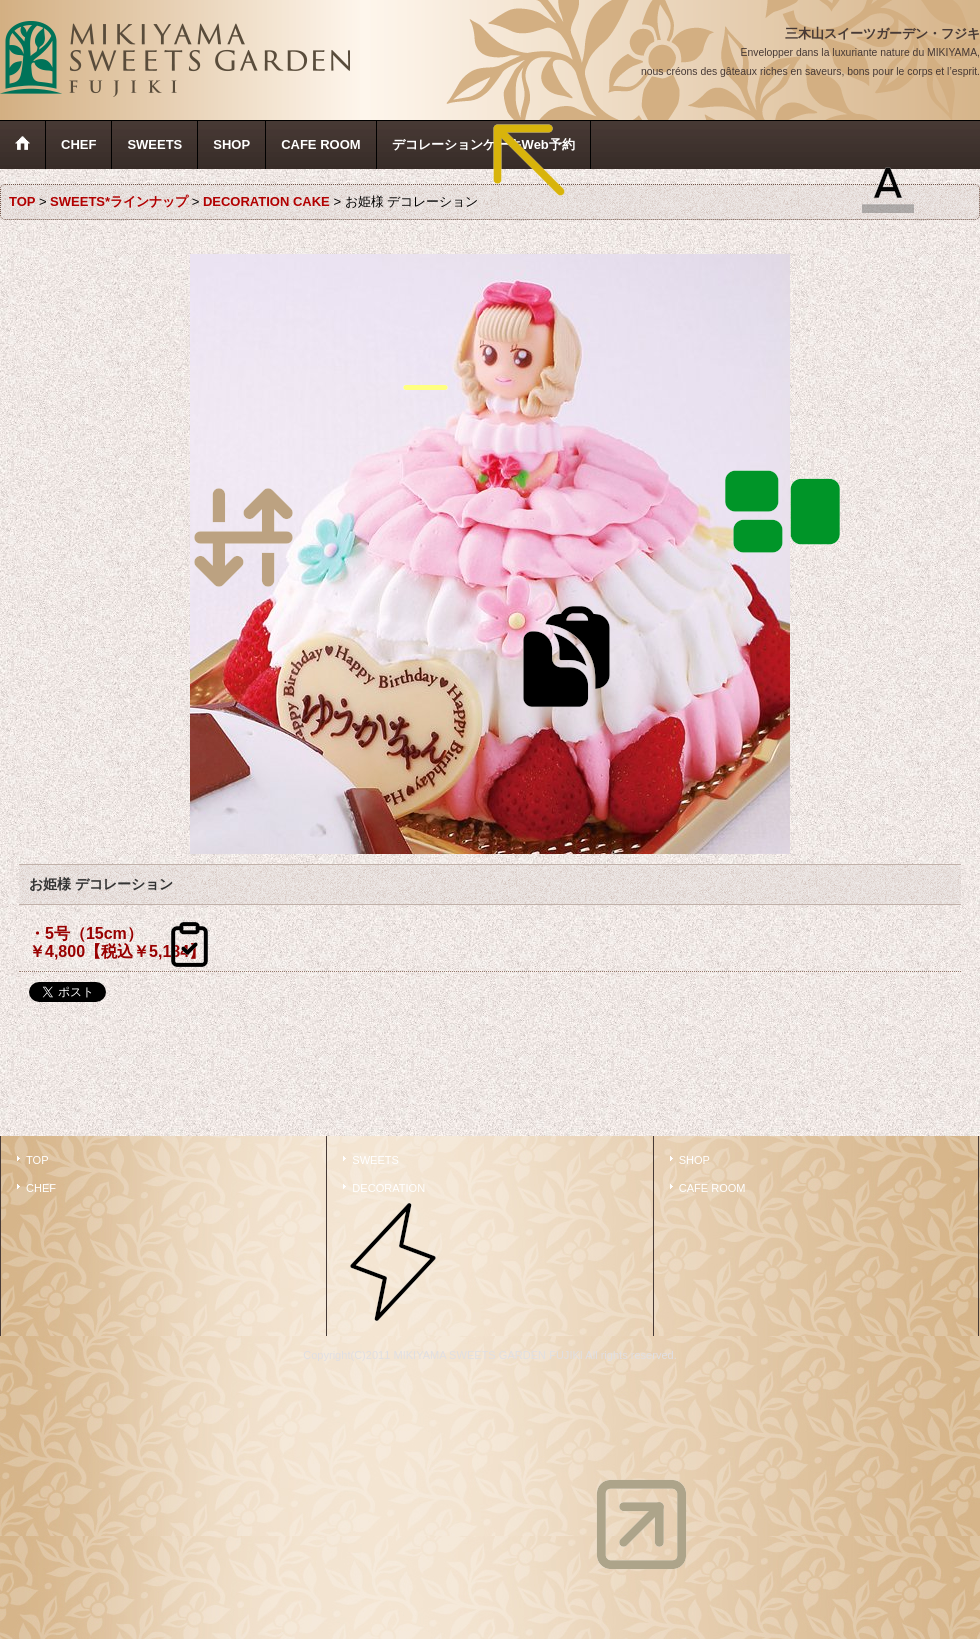  I want to click on navigate back to previous screen, so click(529, 160).